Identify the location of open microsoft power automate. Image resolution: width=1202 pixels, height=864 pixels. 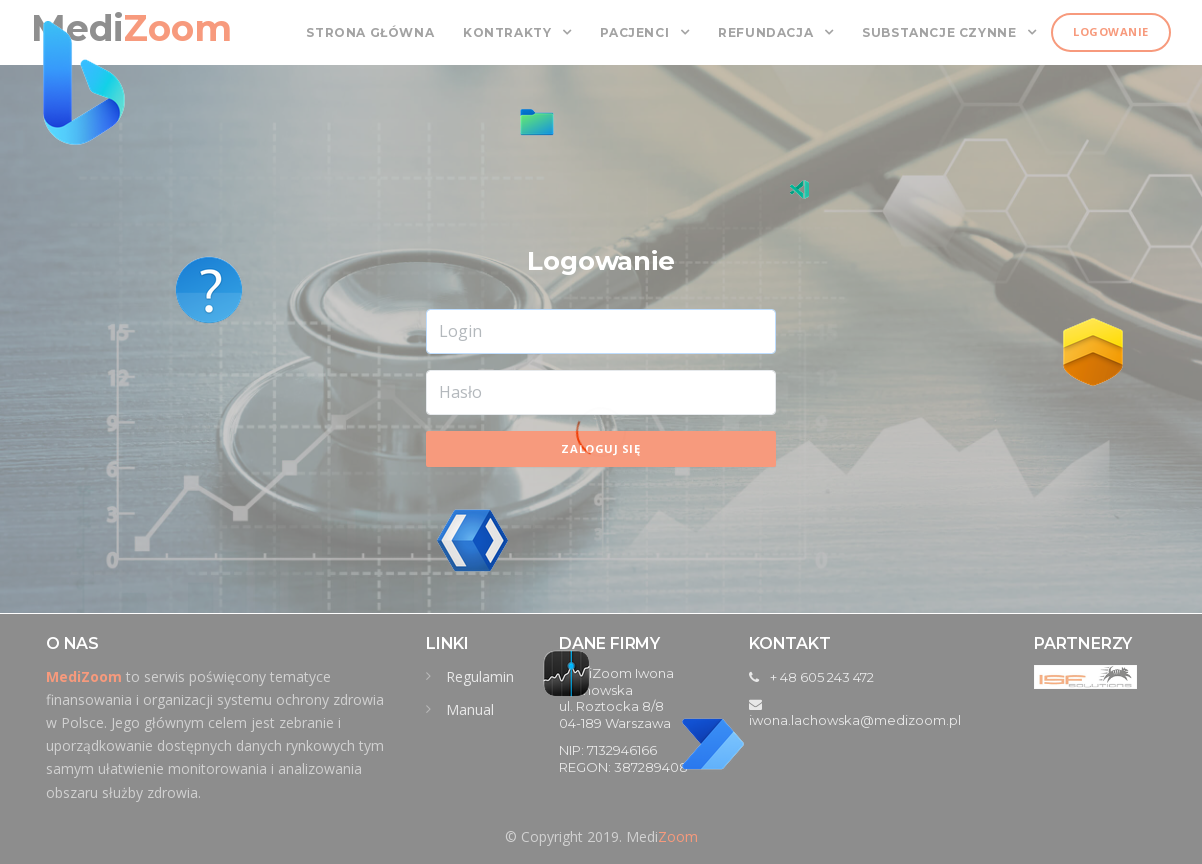
(713, 744).